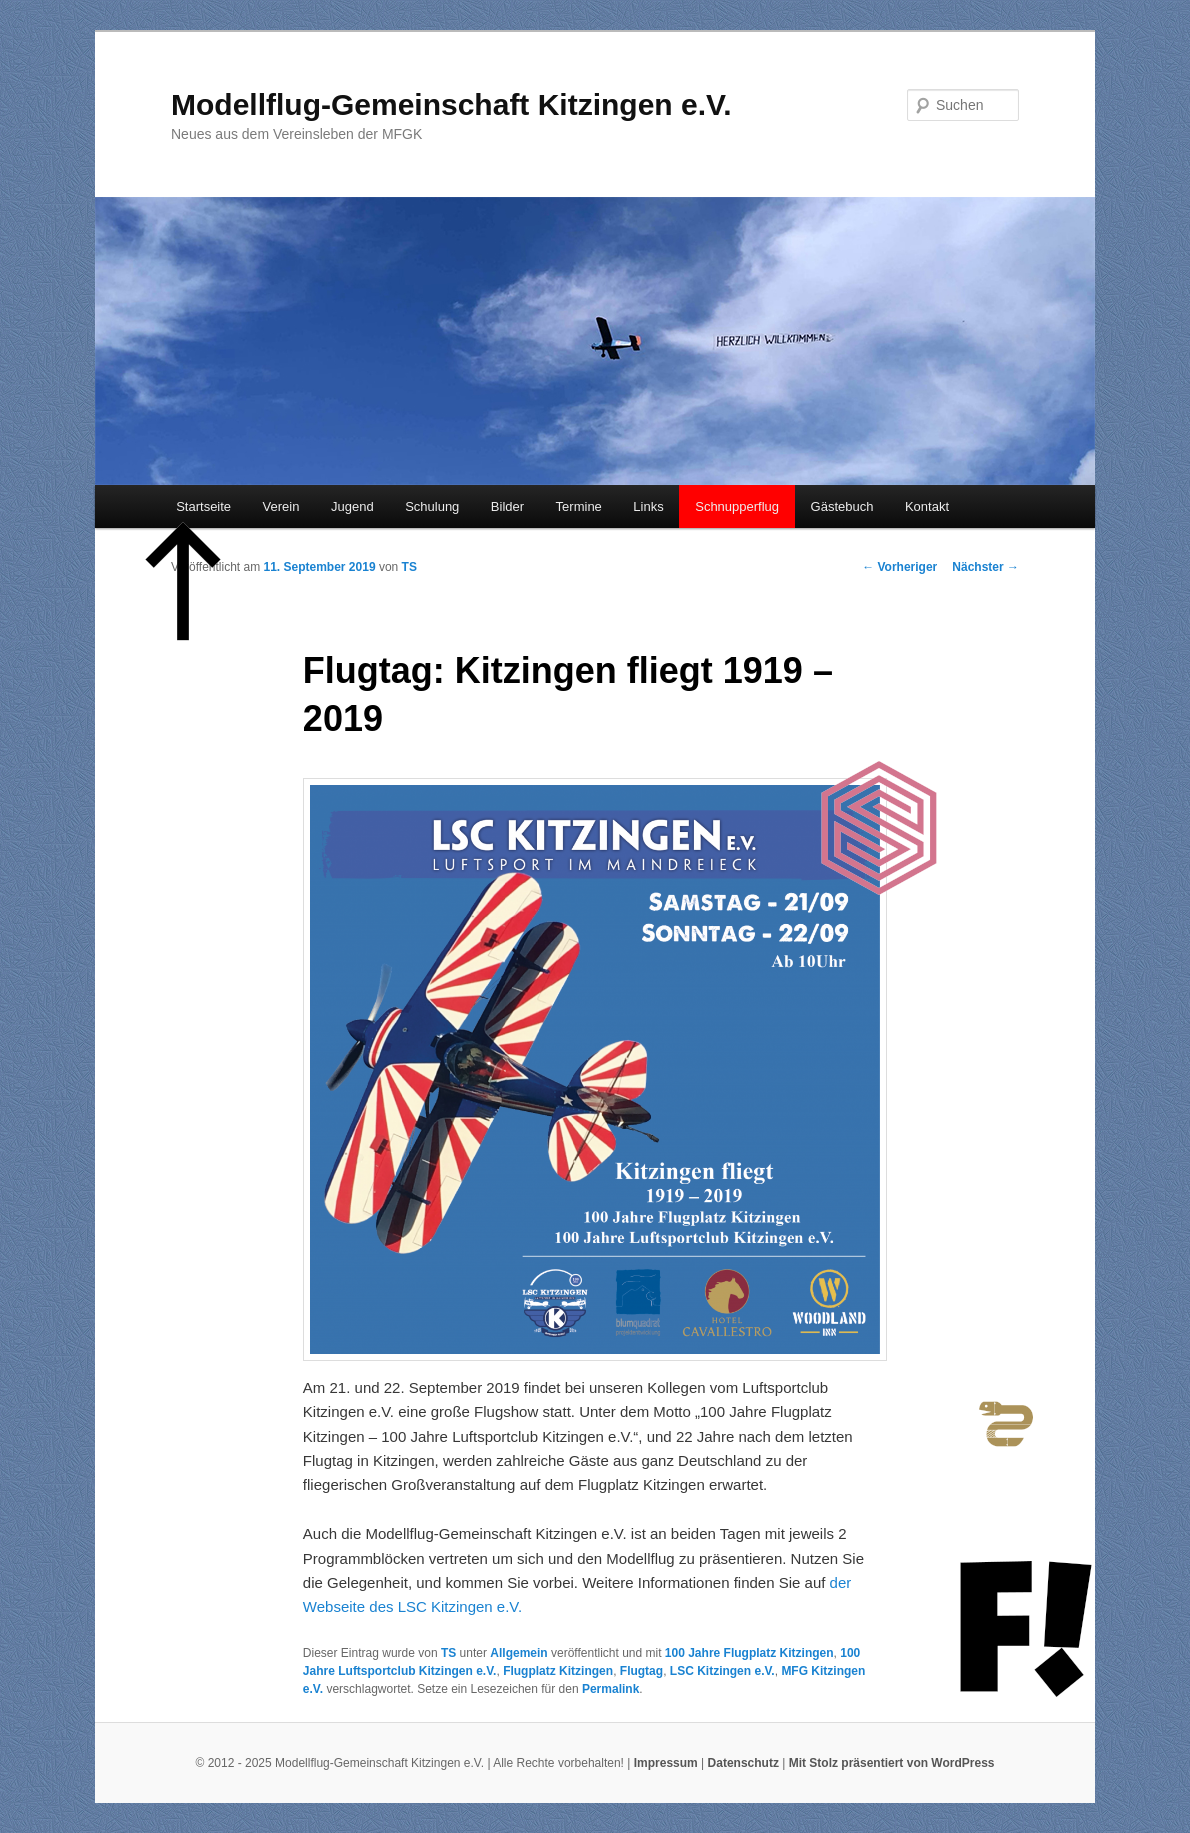  What do you see at coordinates (183, 581) in the screenshot?
I see `scroll to top of page` at bounding box center [183, 581].